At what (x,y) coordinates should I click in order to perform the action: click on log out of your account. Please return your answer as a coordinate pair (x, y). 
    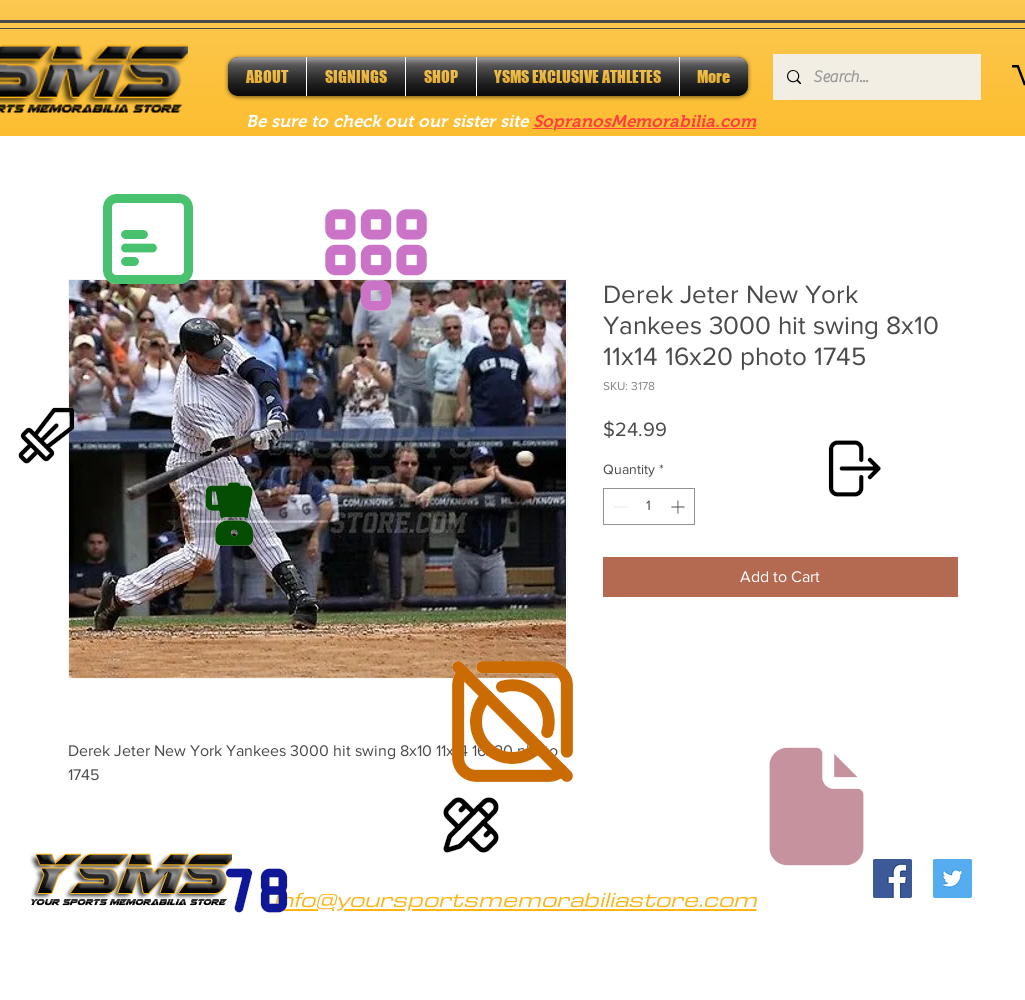
    Looking at the image, I should click on (850, 468).